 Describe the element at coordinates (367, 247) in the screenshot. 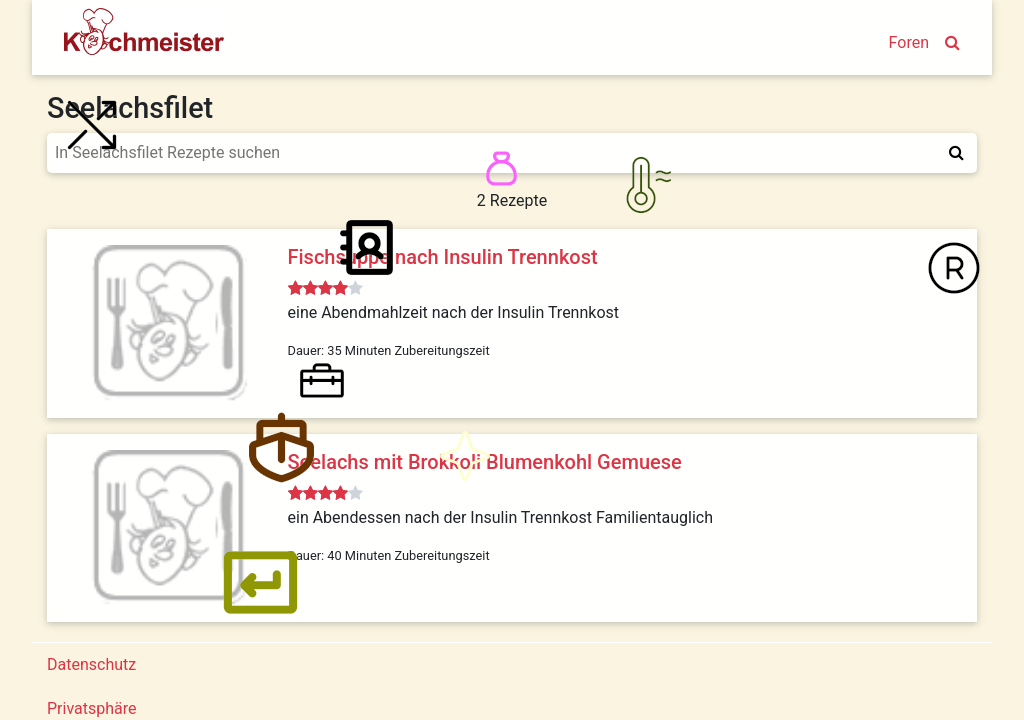

I see `access your contacts list` at that location.